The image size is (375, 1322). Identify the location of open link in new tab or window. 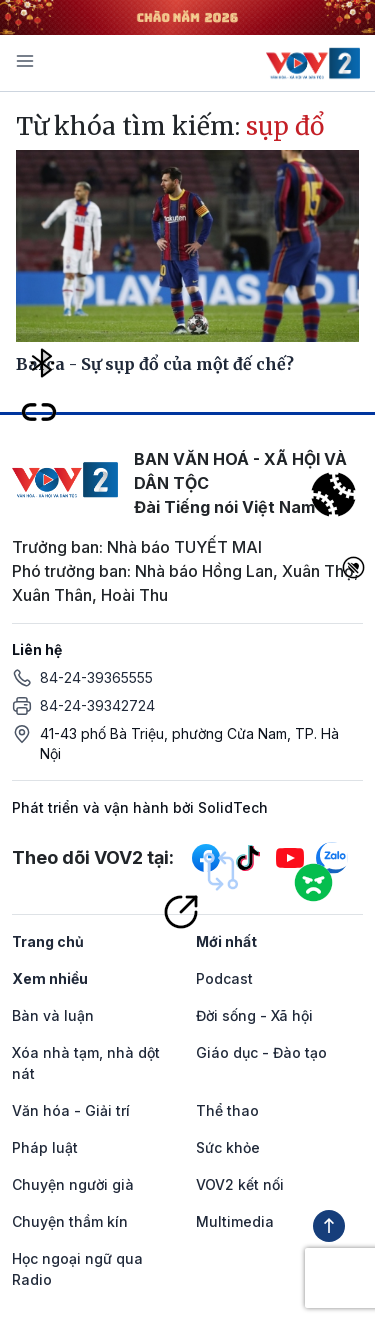
(181, 912).